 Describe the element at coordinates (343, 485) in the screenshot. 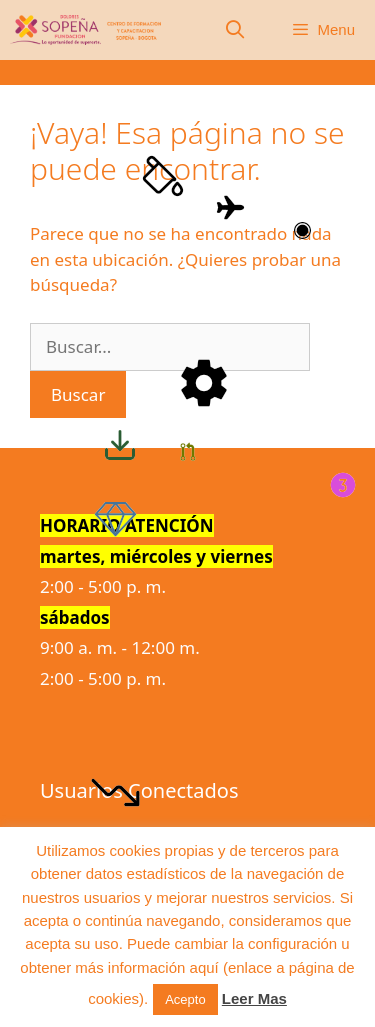

I see `indicates step three in a multi-step process` at that location.